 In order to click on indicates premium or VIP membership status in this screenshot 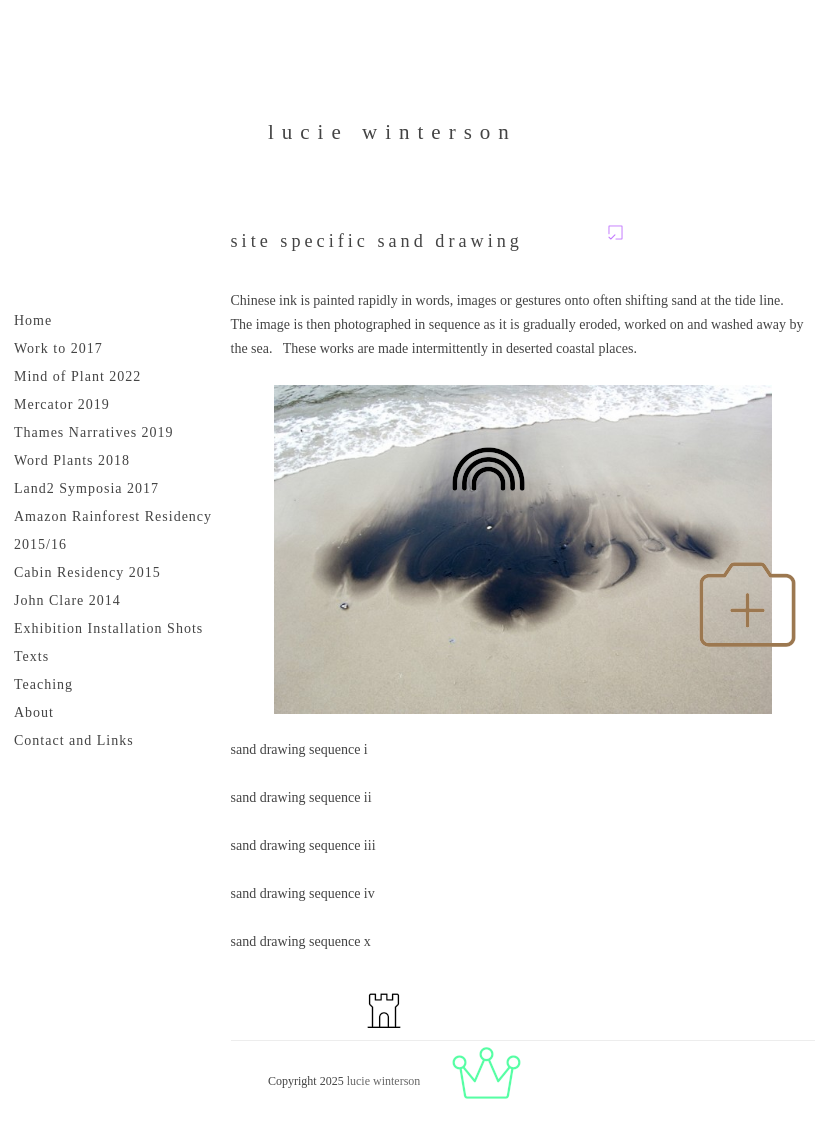, I will do `click(486, 1076)`.